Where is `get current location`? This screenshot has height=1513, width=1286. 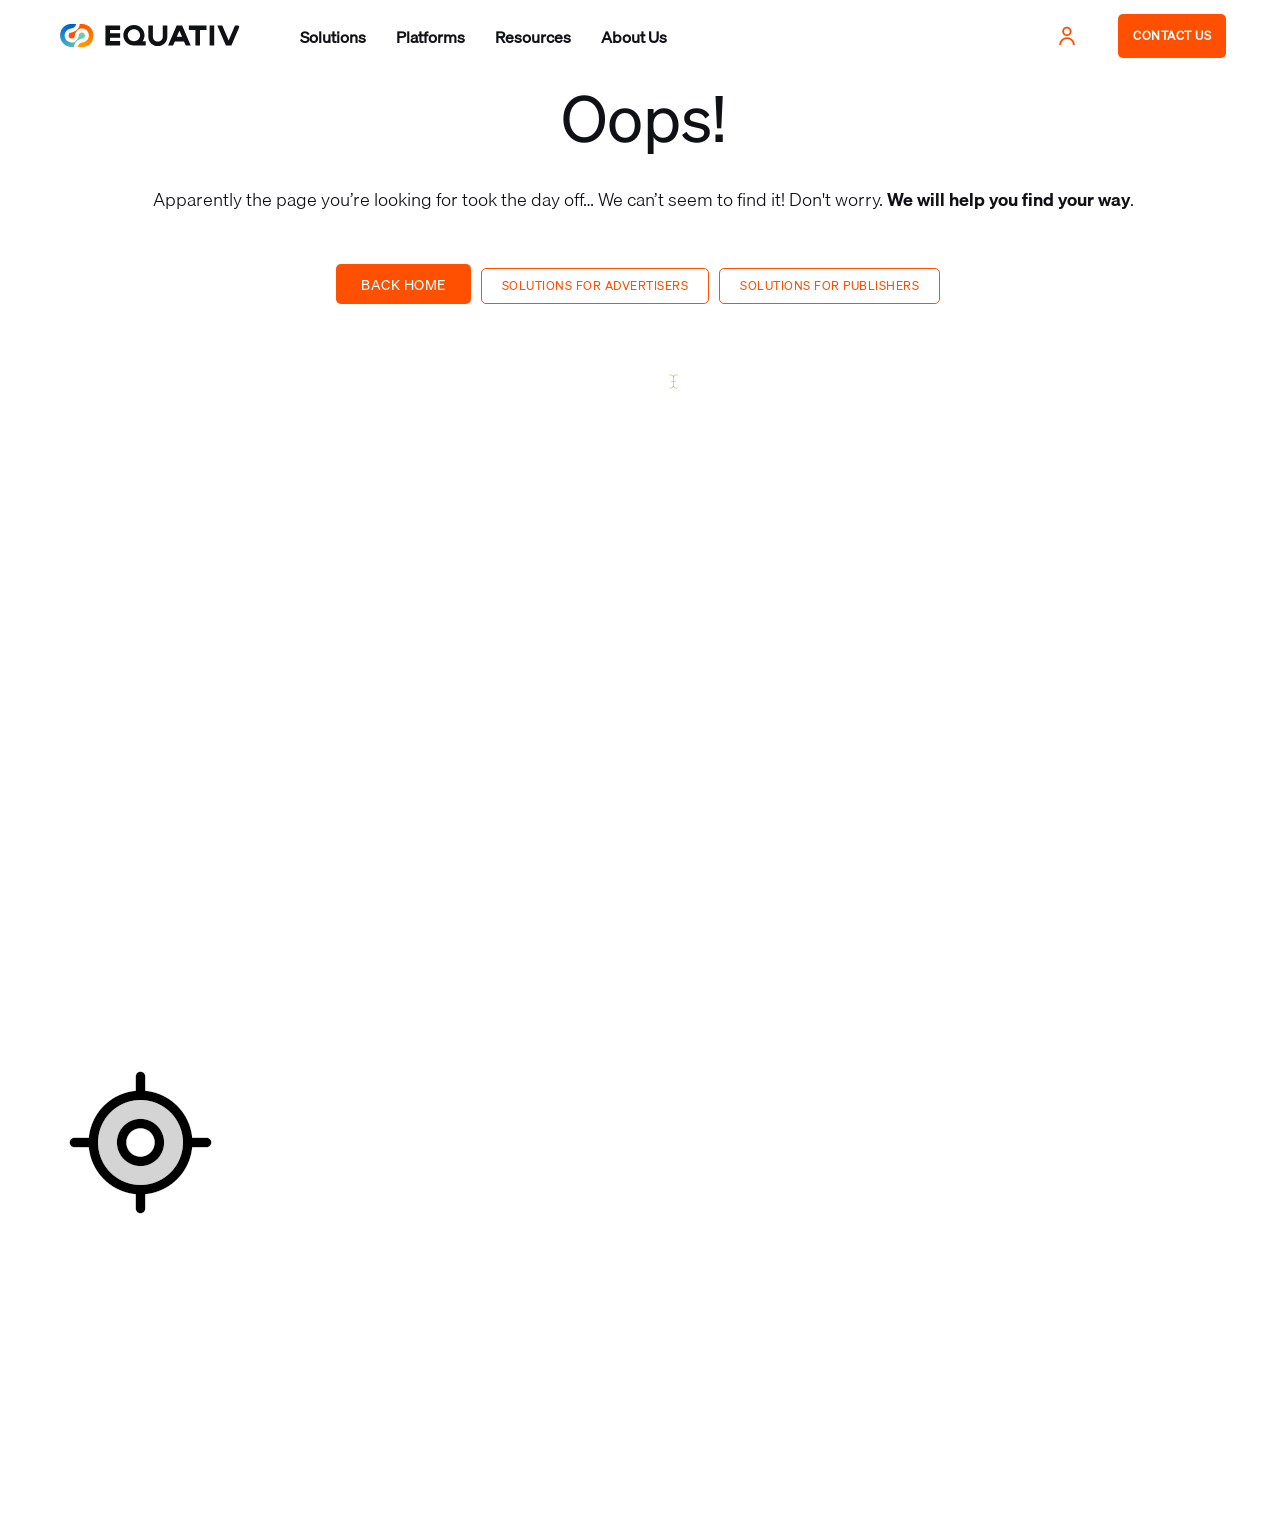 get current location is located at coordinates (140, 1142).